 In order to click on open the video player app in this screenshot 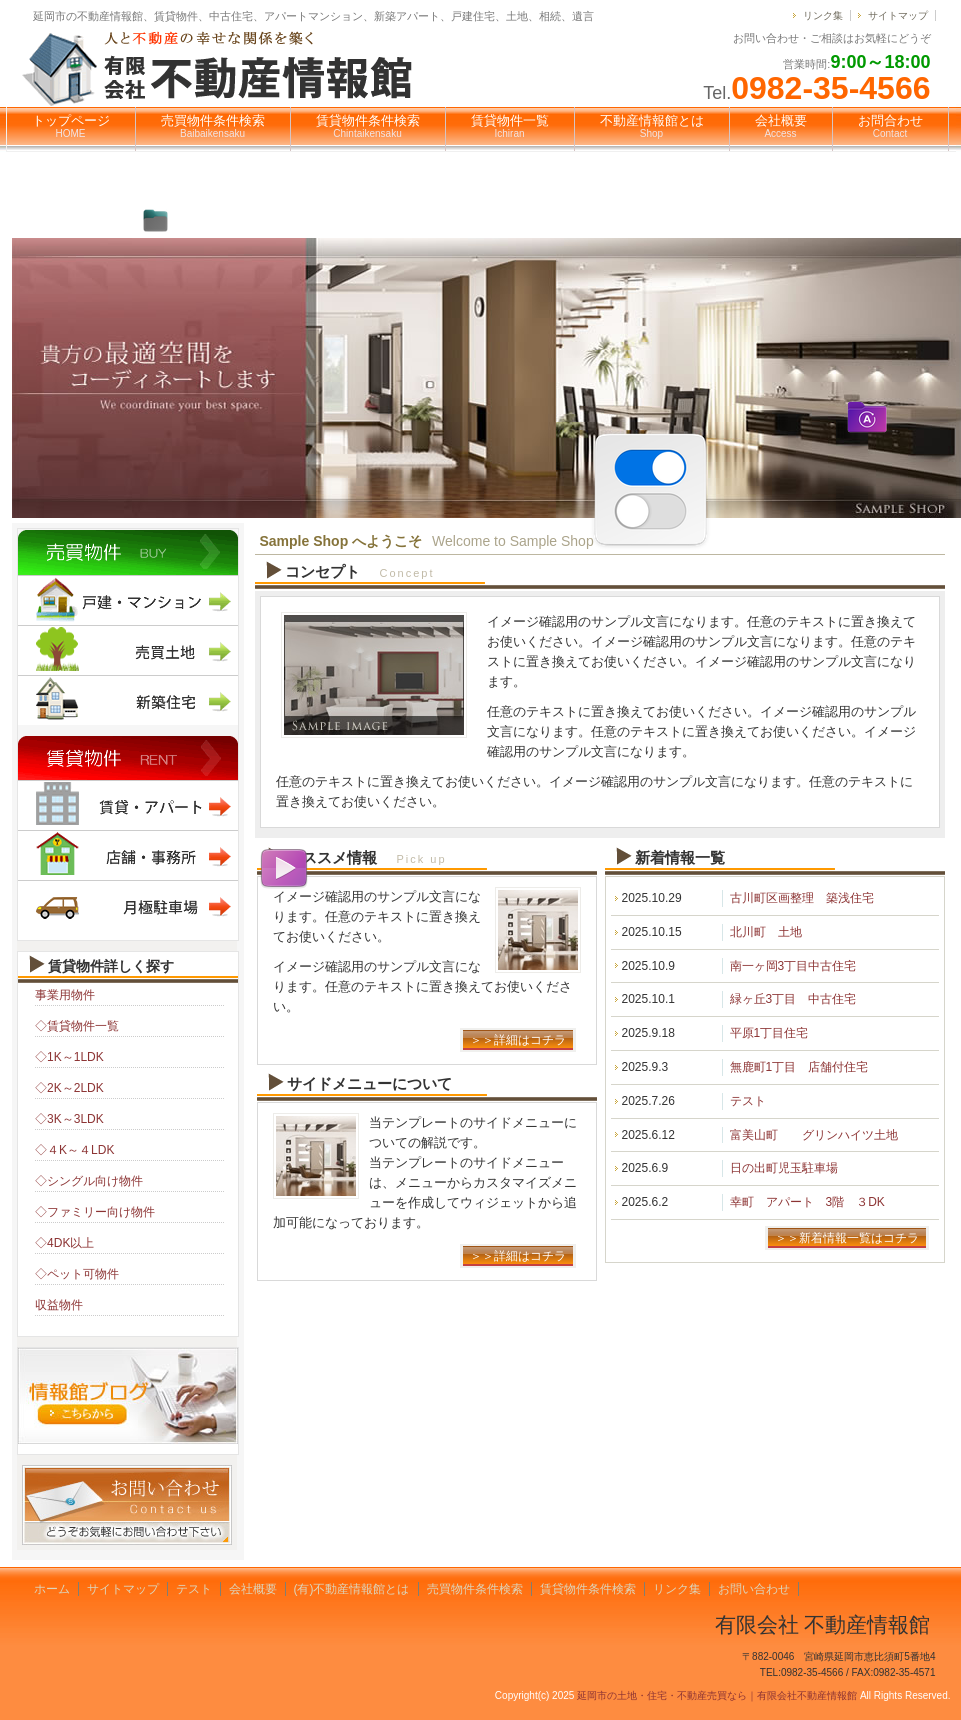, I will do `click(284, 868)`.